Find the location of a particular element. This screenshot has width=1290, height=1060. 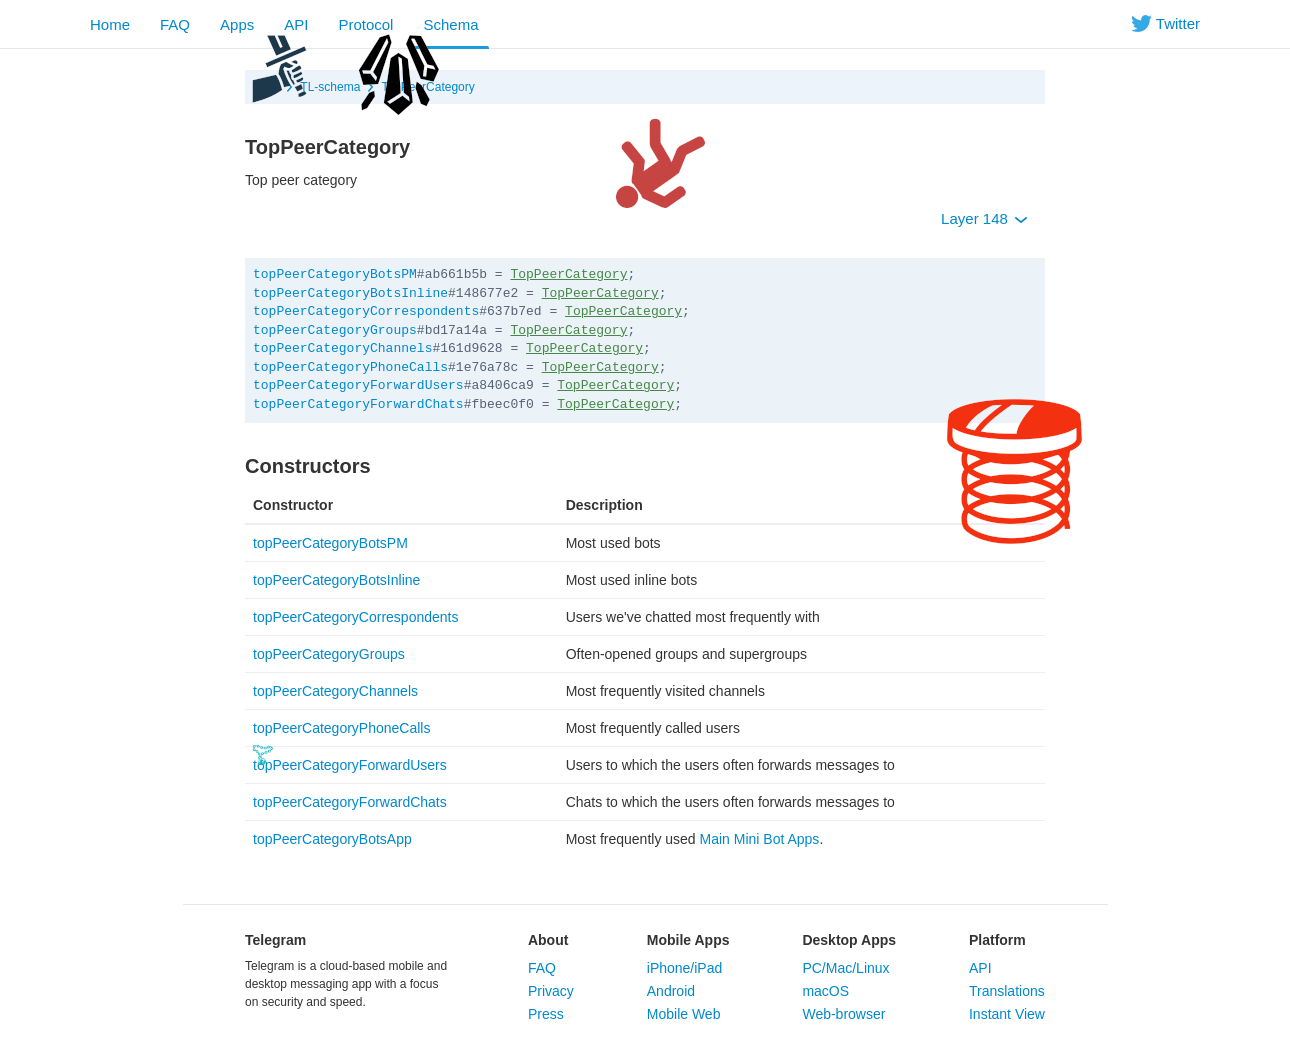

initiate attack or combat action is located at coordinates (286, 69).